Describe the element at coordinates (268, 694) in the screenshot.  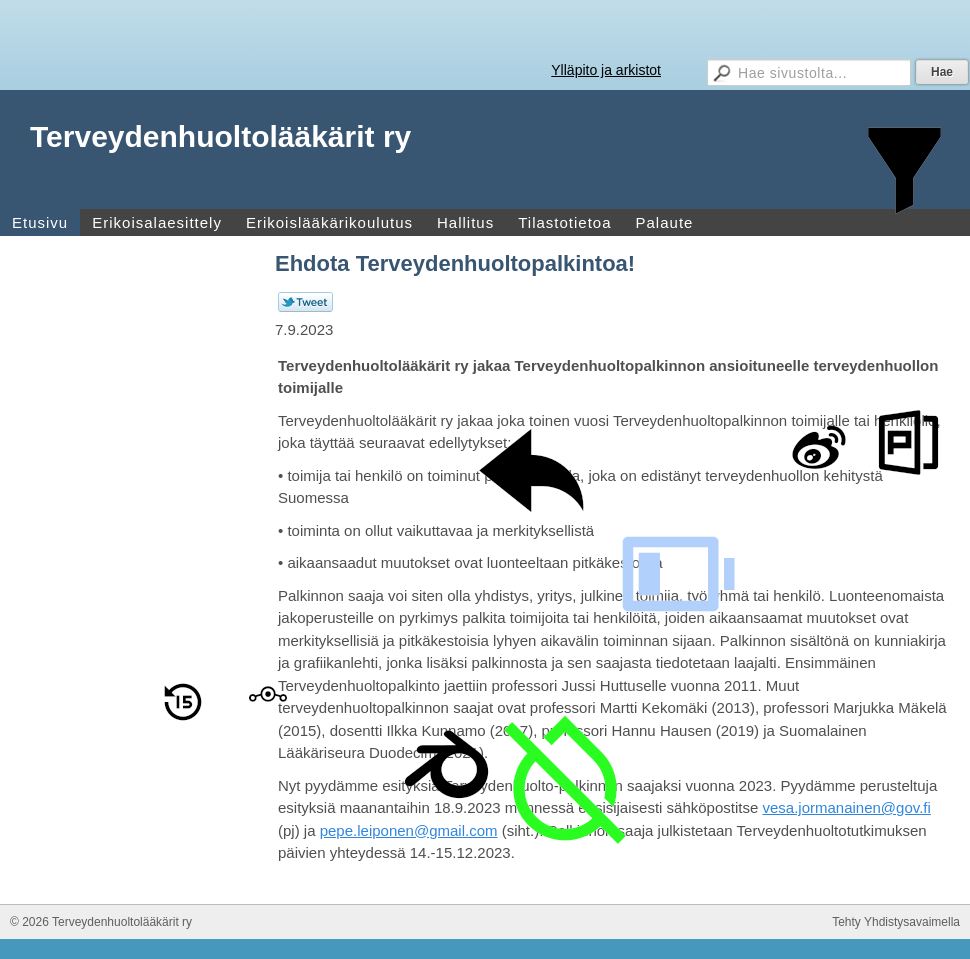
I see `lineageos logo` at that location.